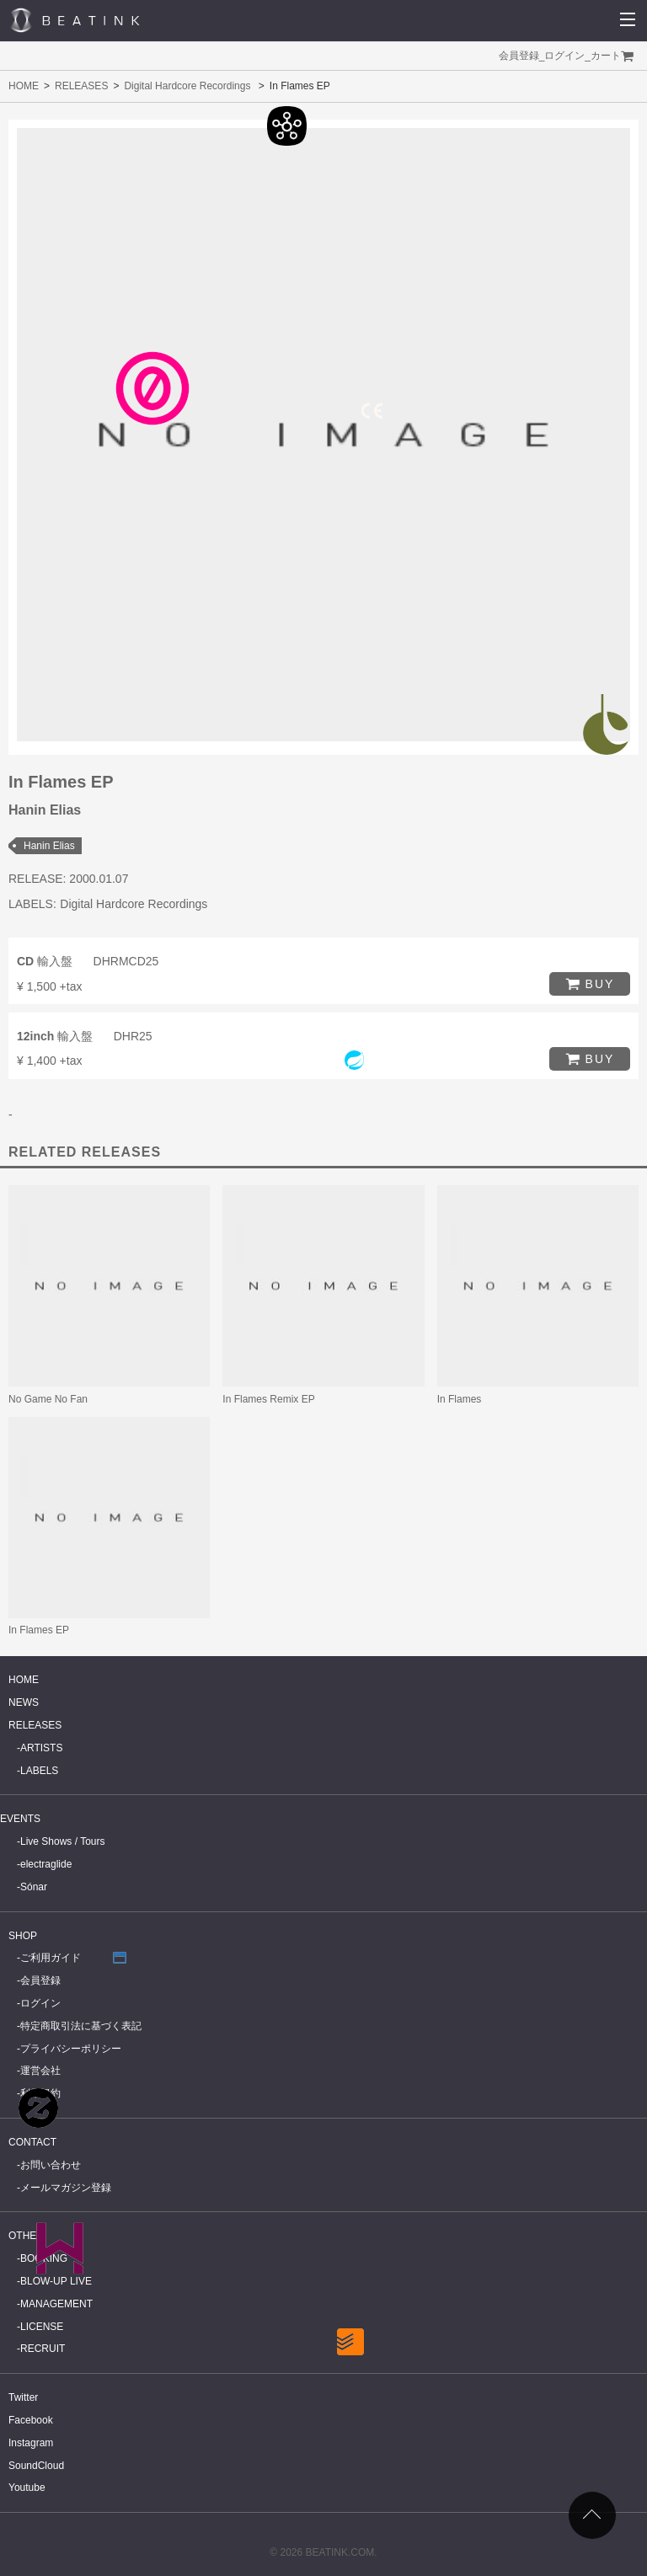  Describe the element at coordinates (350, 2342) in the screenshot. I see `open Todoist app` at that location.